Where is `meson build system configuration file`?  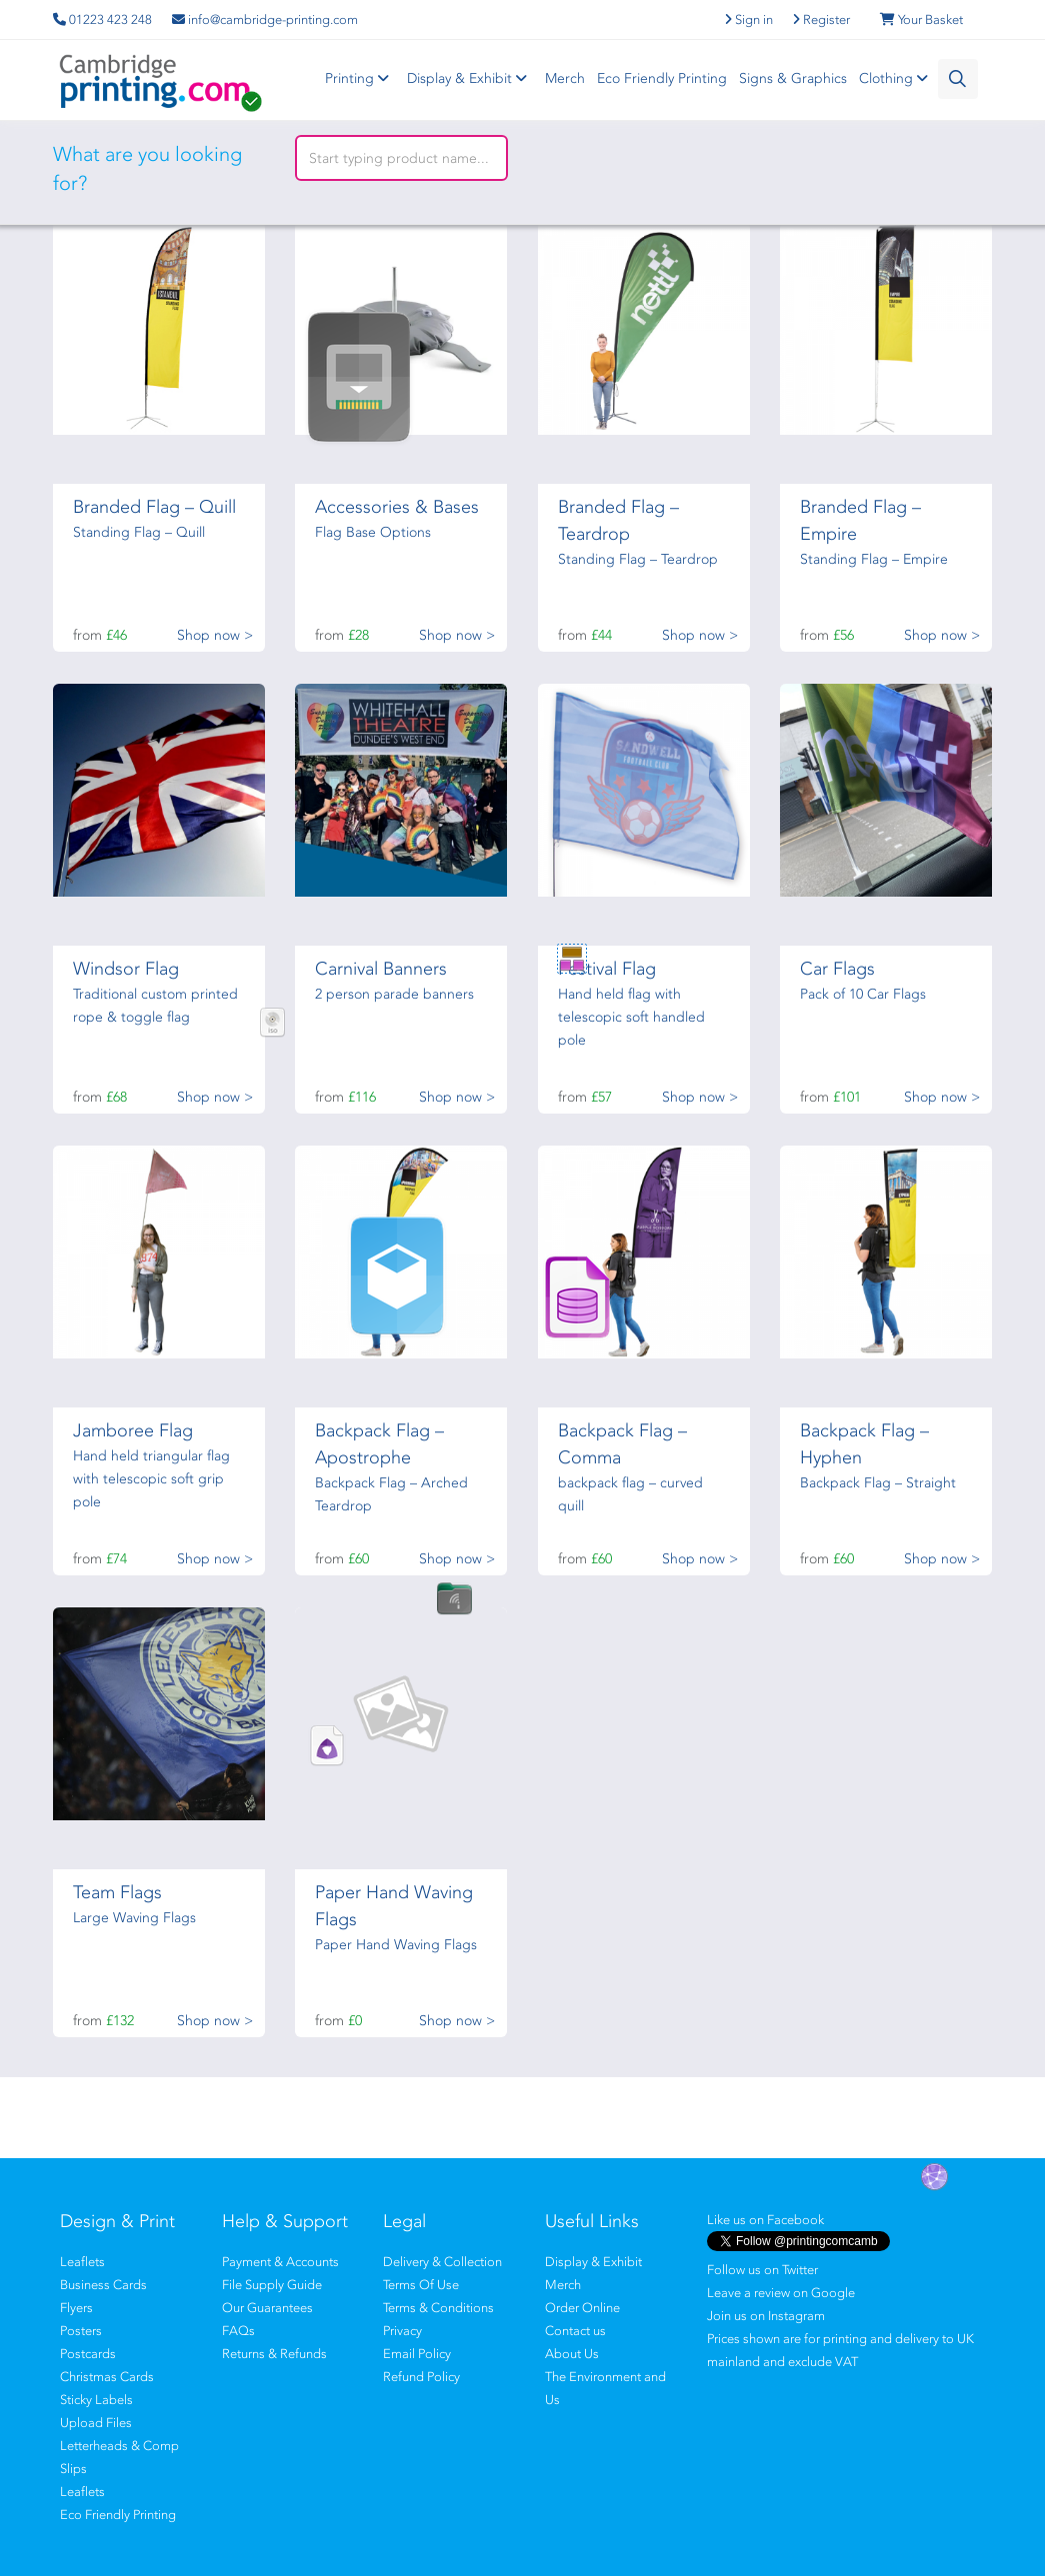 meson build system configuration file is located at coordinates (327, 1745).